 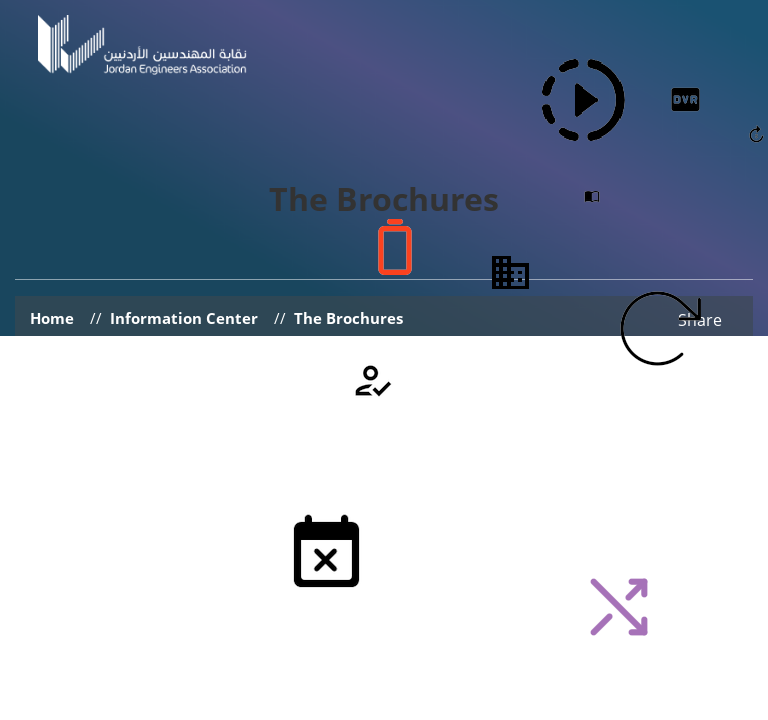 I want to click on import contacts from address book, so click(x=592, y=196).